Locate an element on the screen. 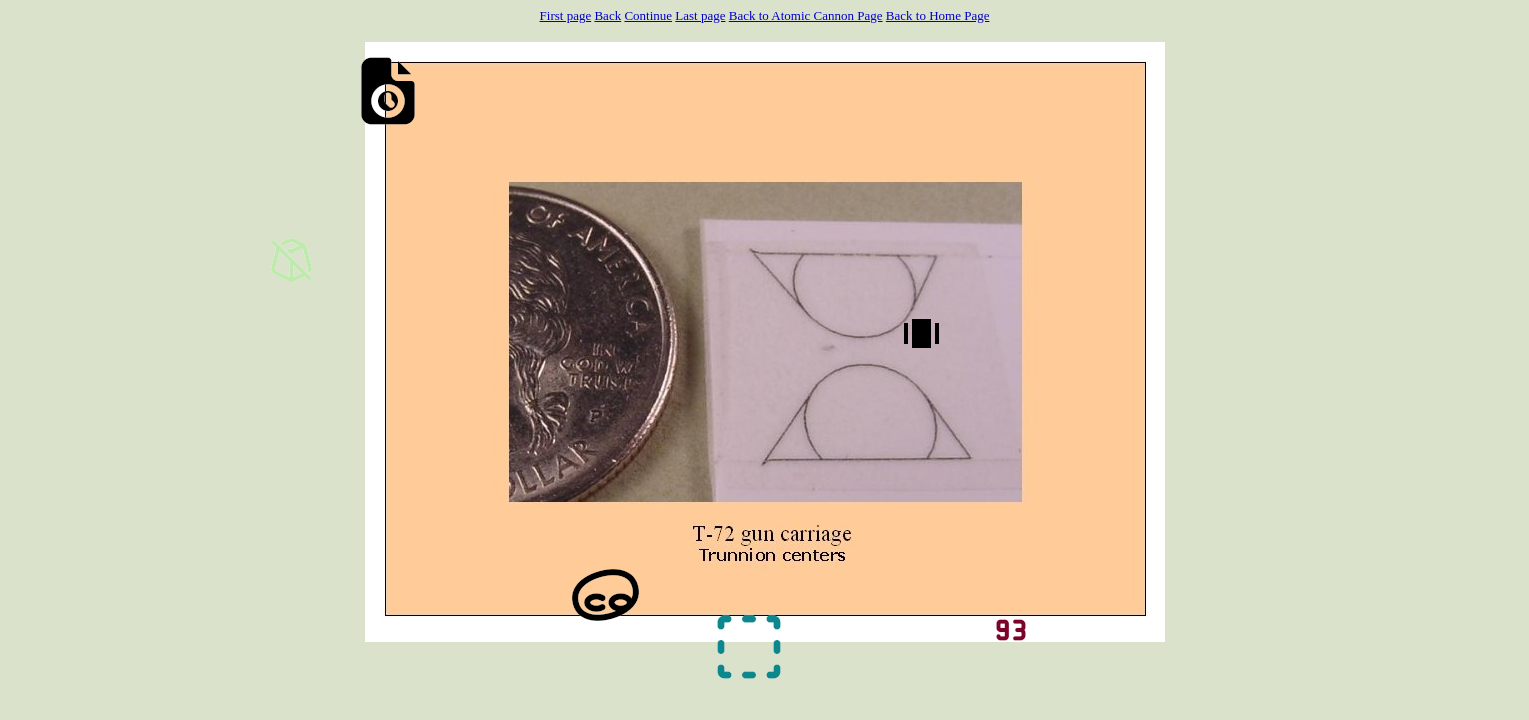 This screenshot has width=1529, height=720. open cohost social media app is located at coordinates (605, 596).